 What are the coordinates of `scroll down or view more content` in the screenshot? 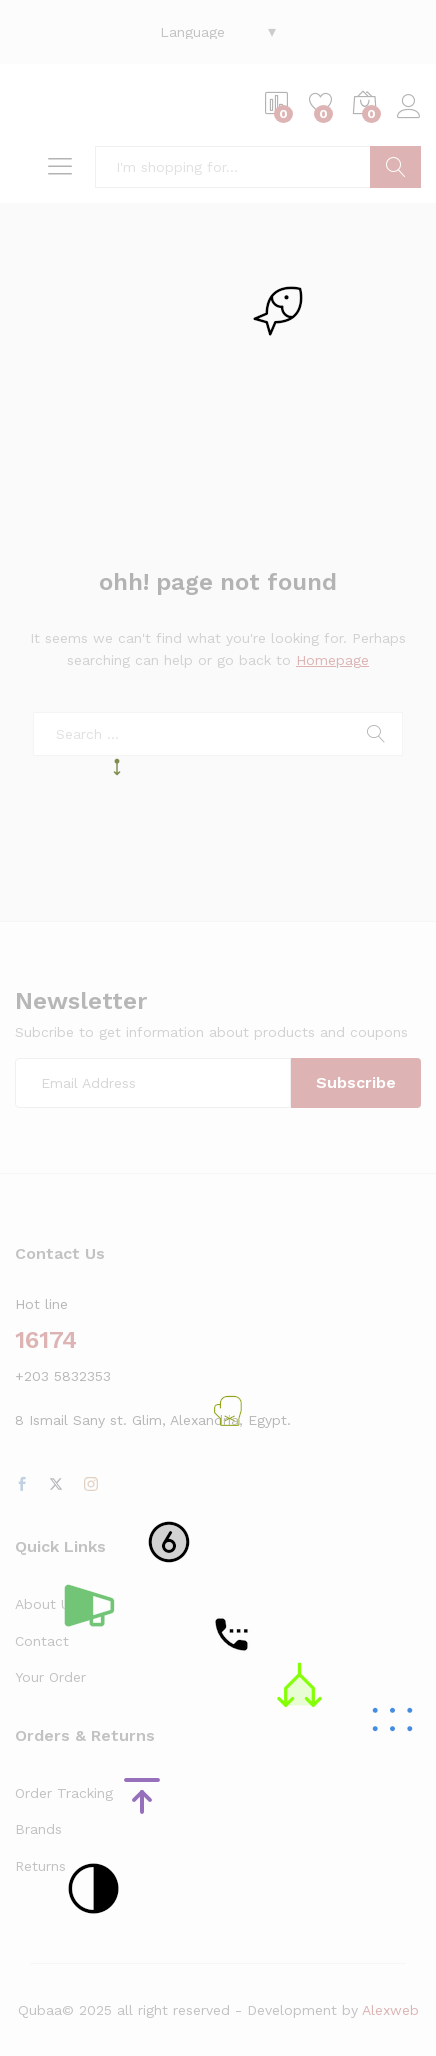 It's located at (117, 767).